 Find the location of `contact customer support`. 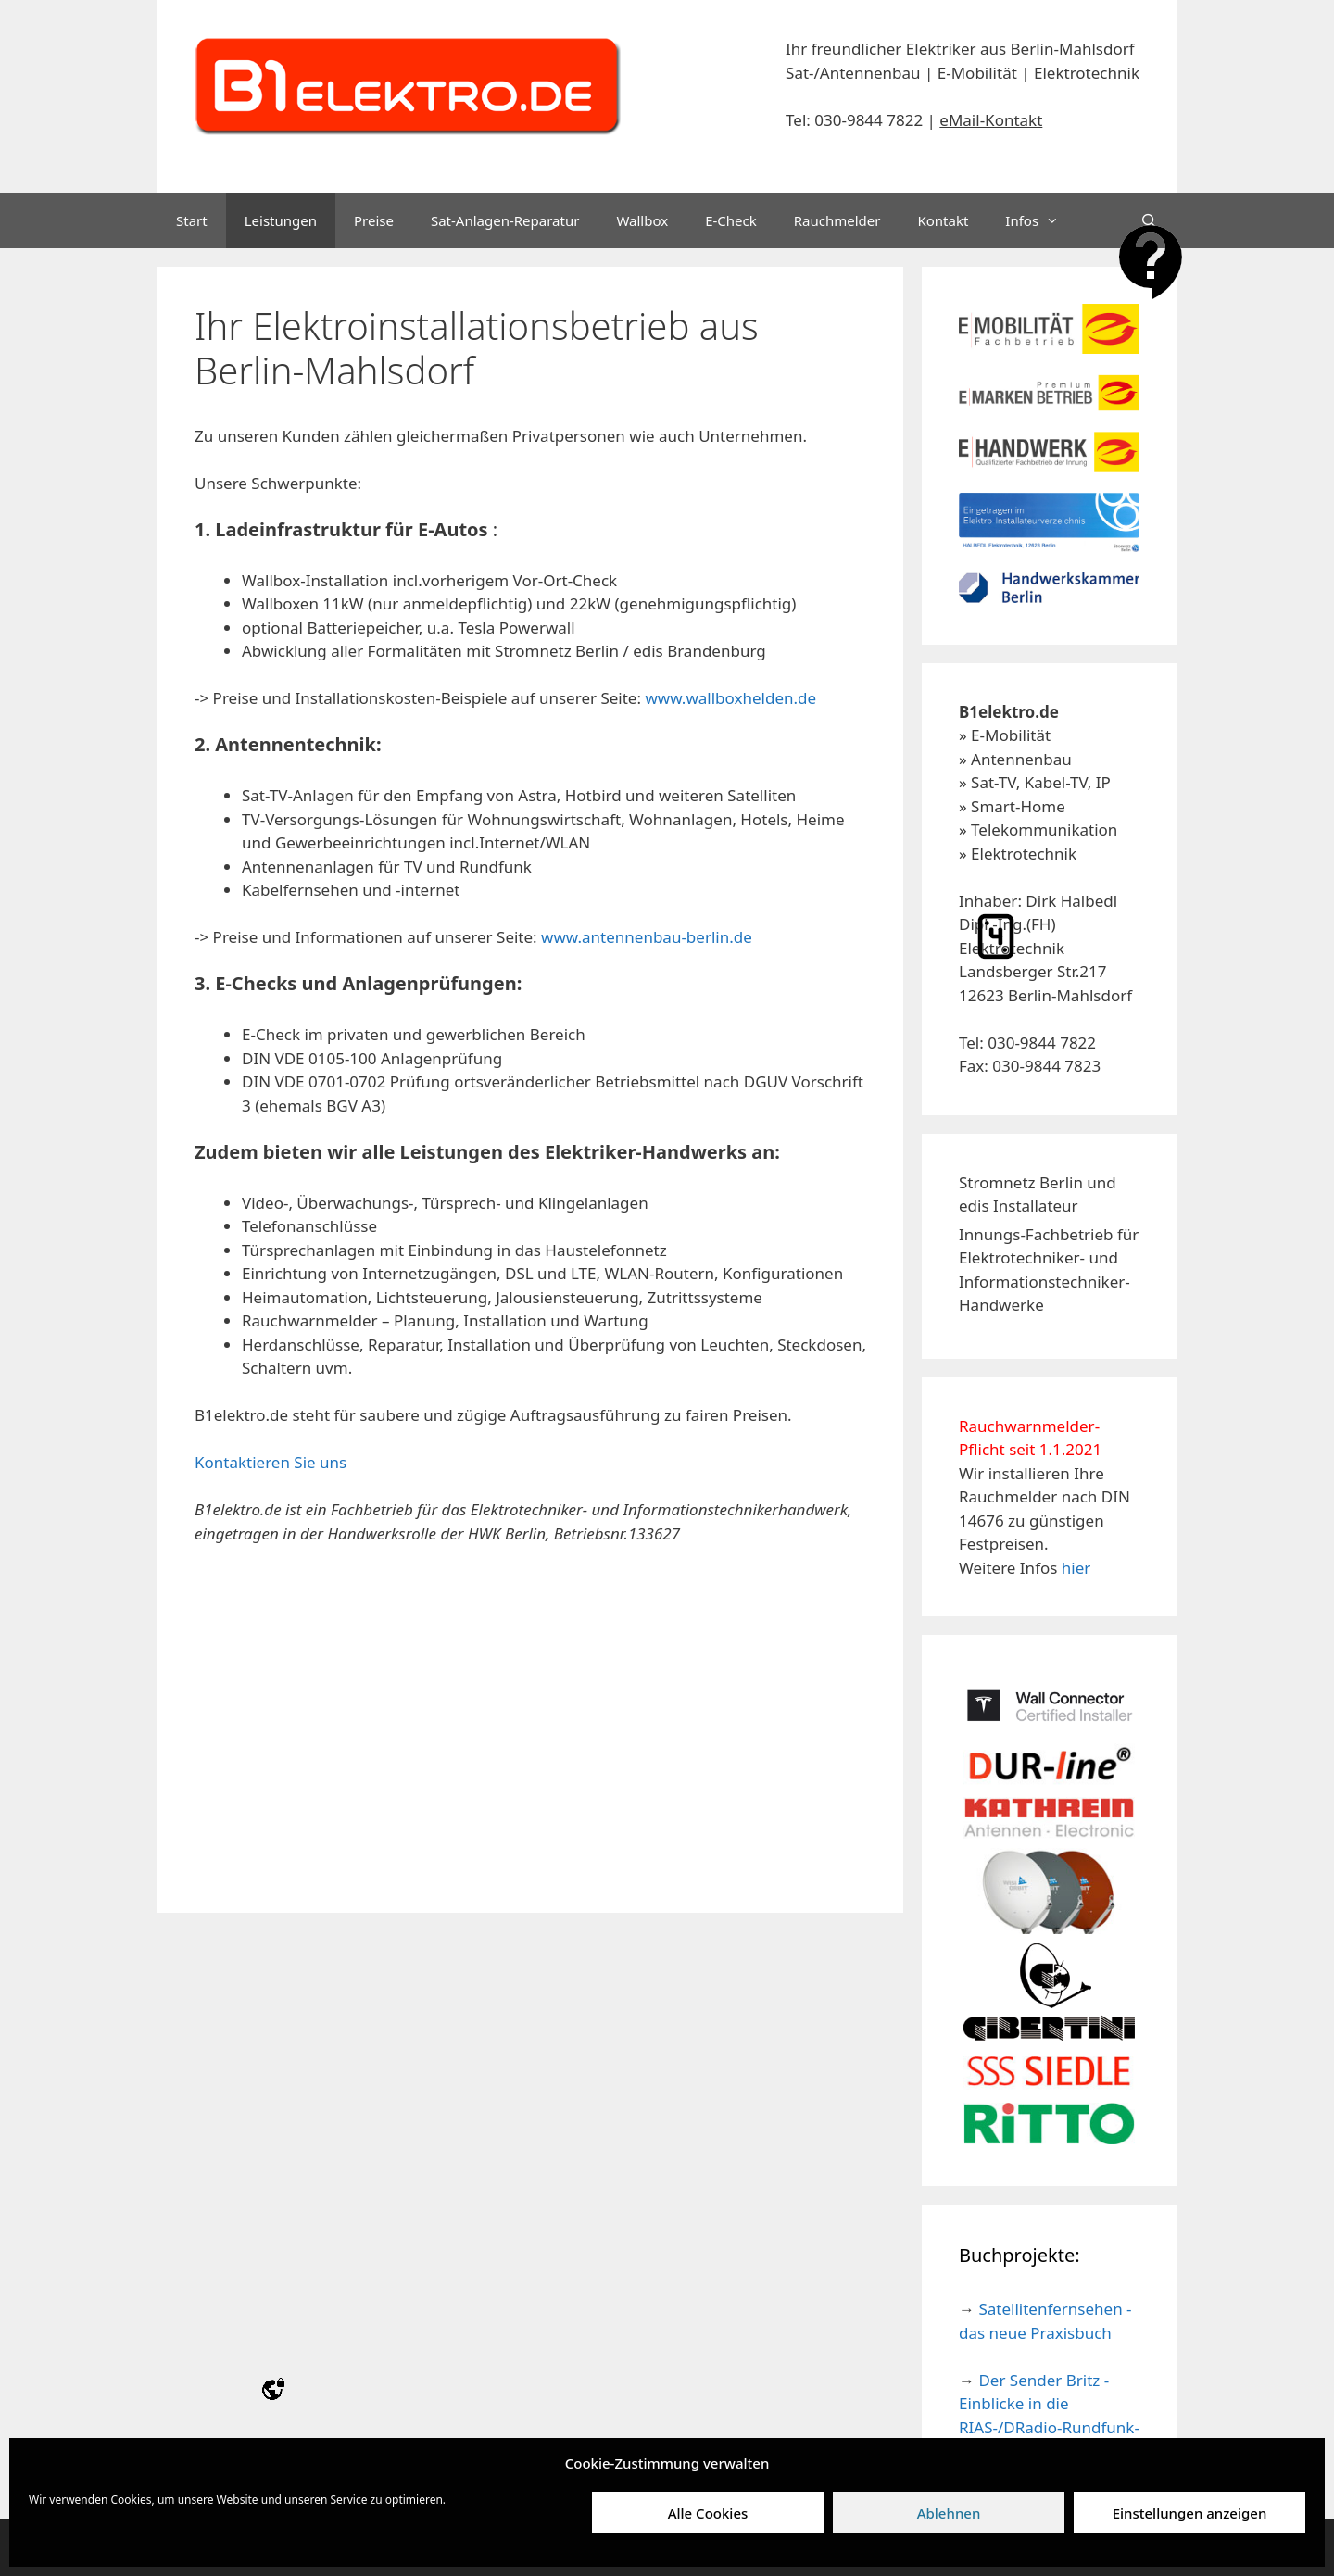

contact customer support is located at coordinates (1152, 262).